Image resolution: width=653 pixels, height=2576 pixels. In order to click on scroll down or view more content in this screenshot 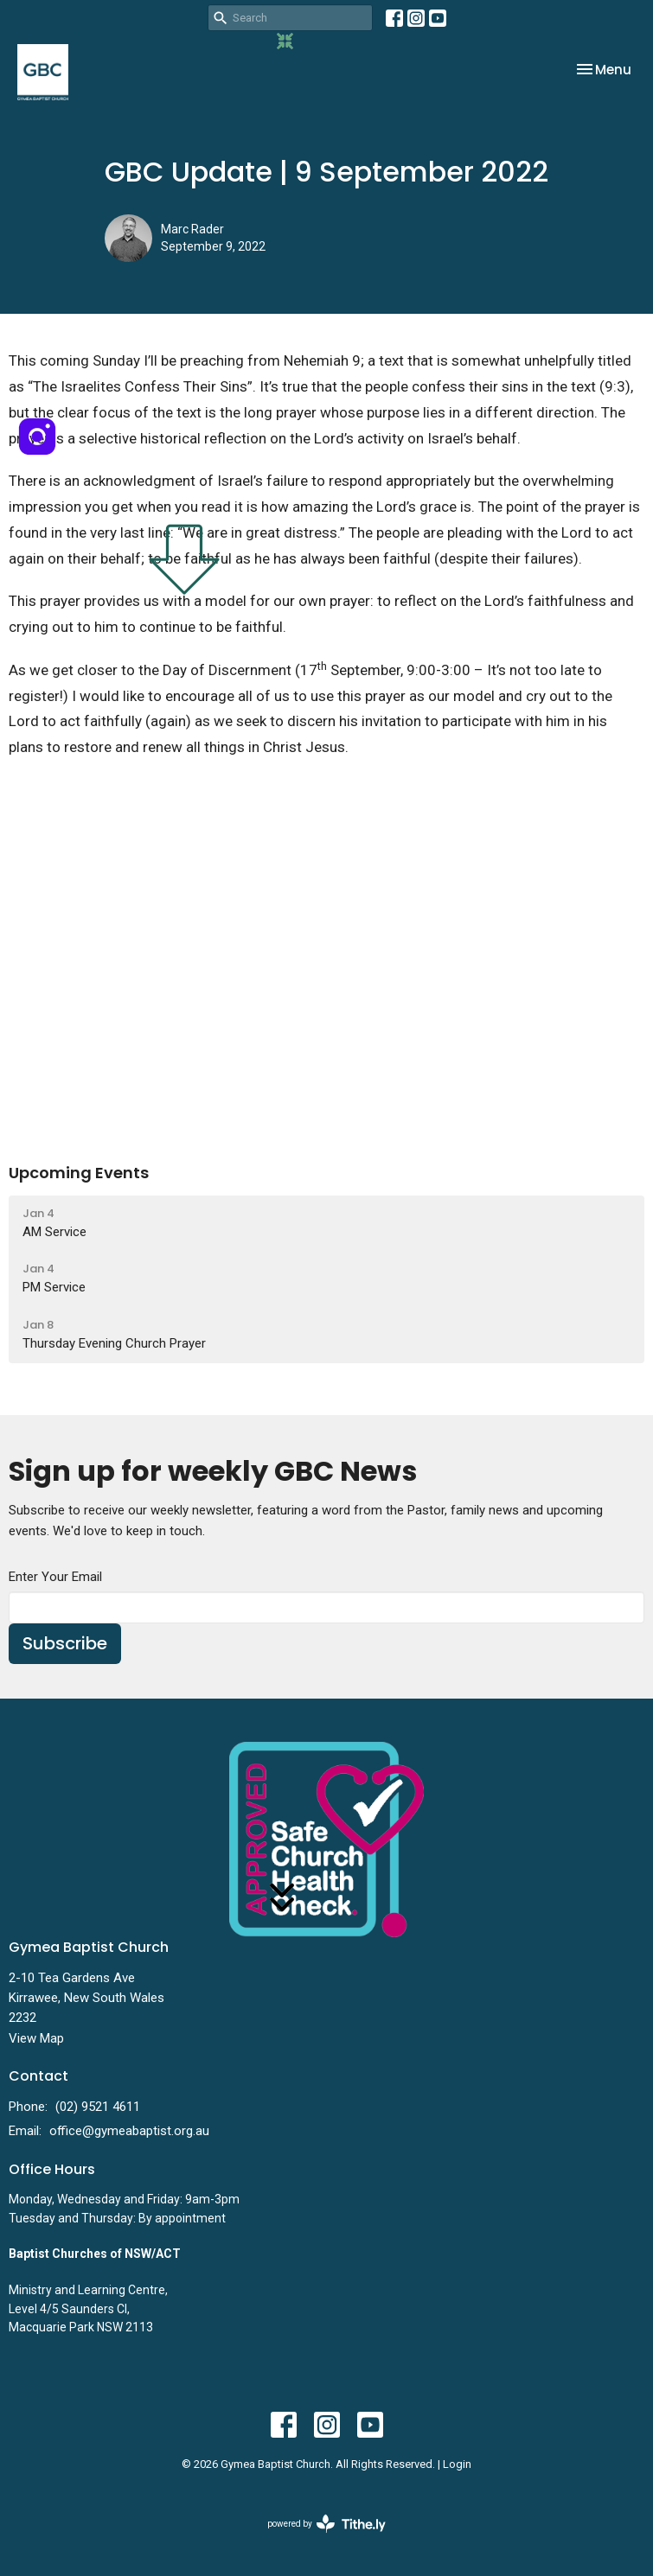, I will do `click(282, 1897)`.